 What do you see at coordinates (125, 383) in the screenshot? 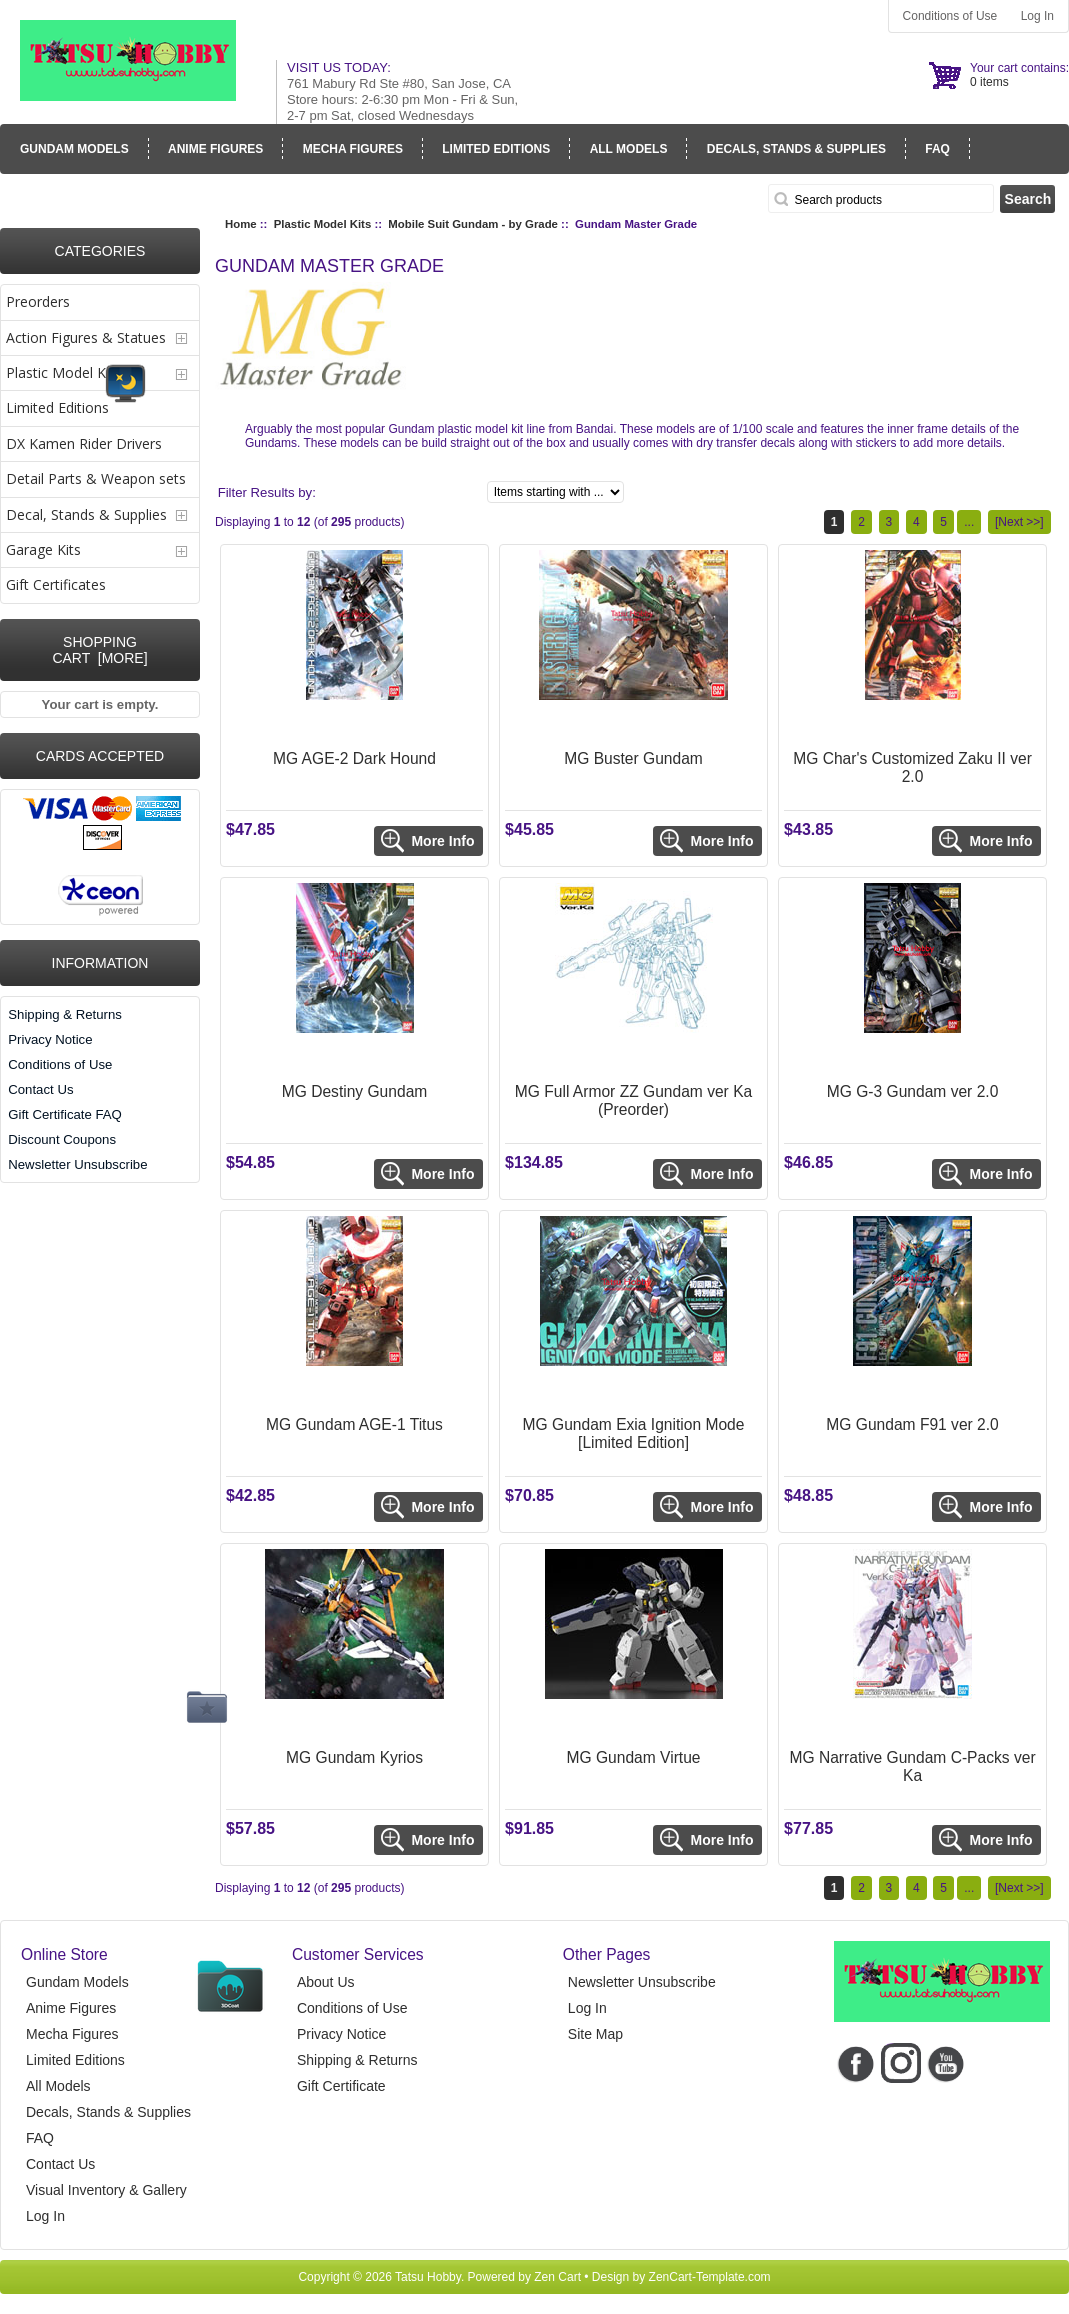
I see `access screensaver settings` at bounding box center [125, 383].